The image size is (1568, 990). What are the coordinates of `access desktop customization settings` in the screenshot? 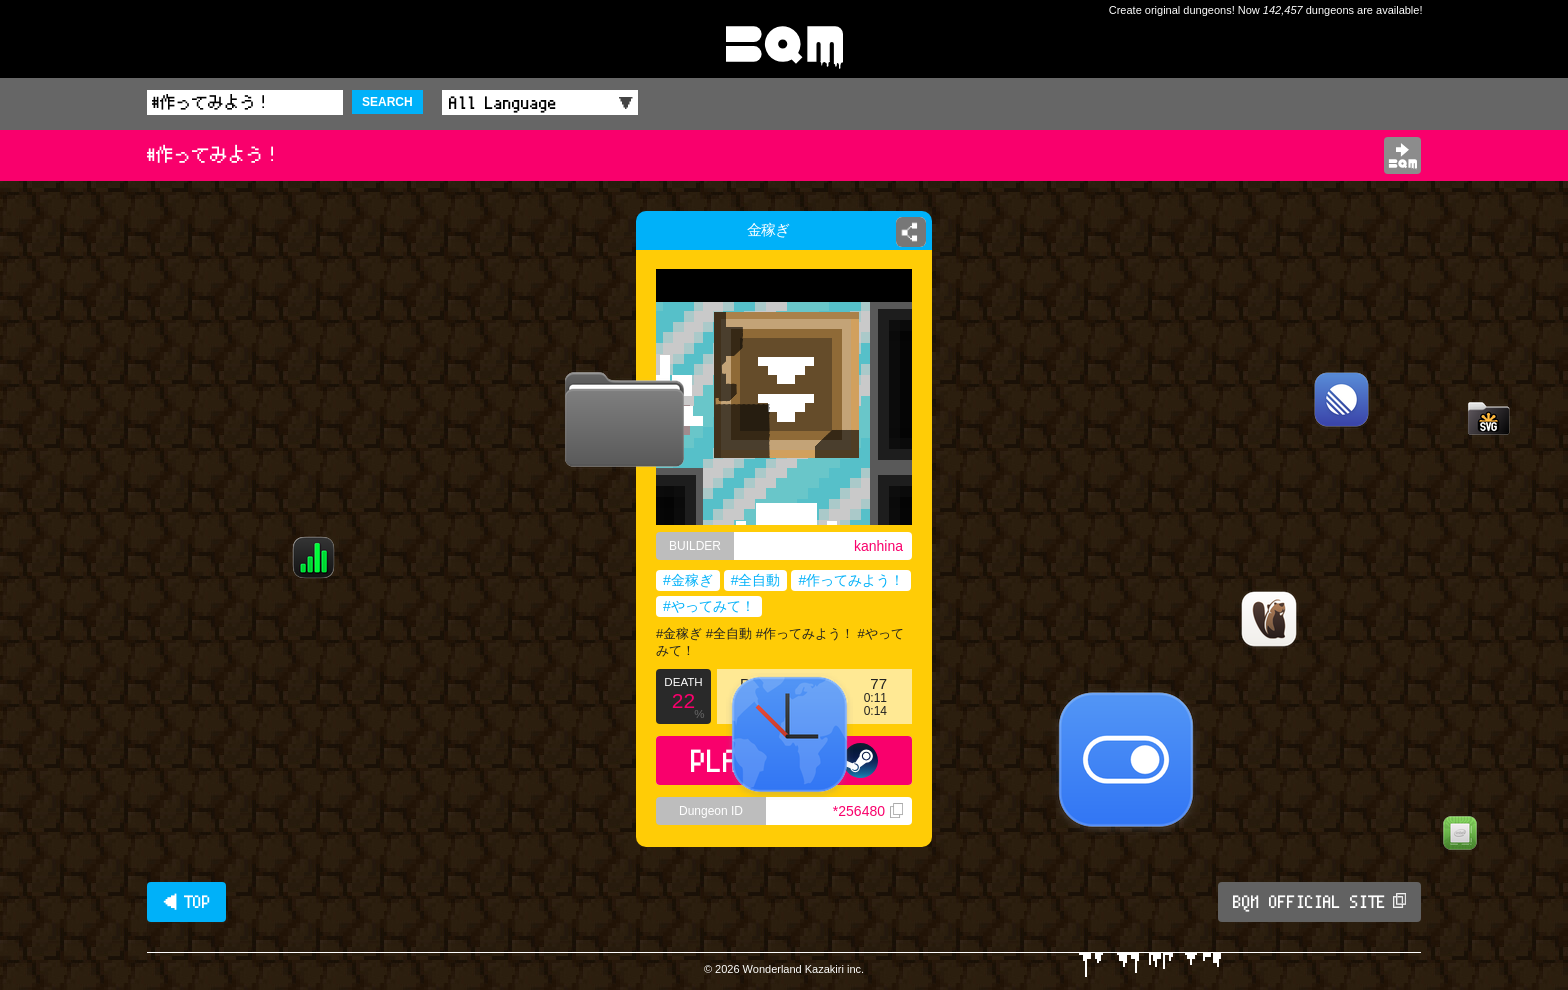 It's located at (1126, 762).